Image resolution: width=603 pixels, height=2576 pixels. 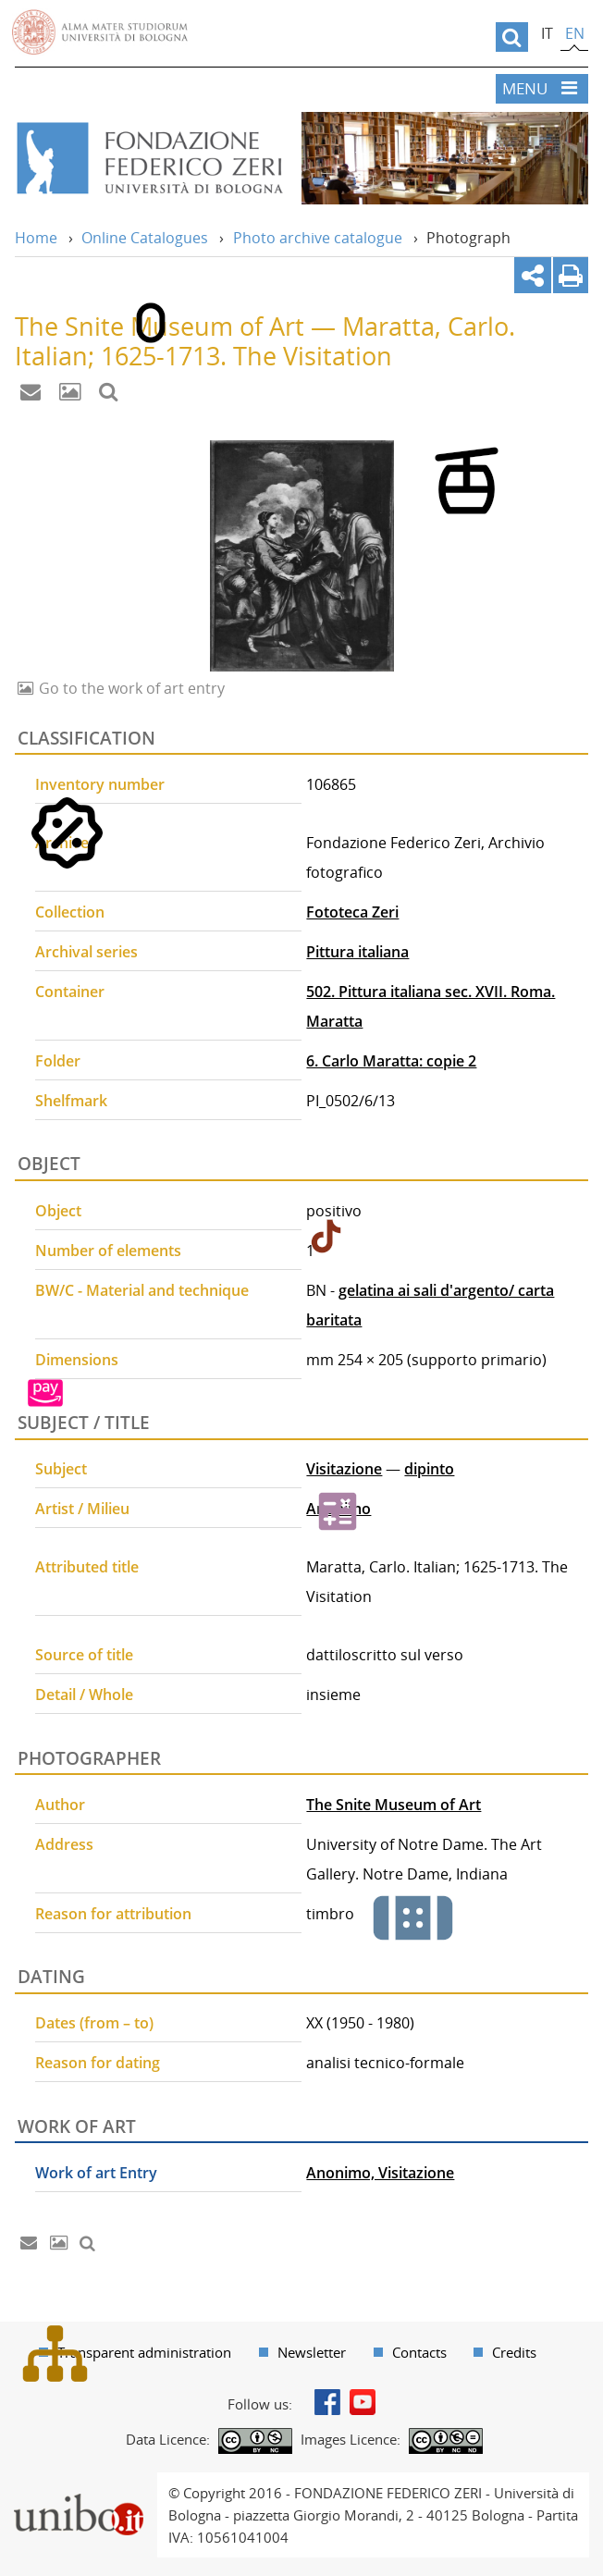 What do you see at coordinates (45, 1393) in the screenshot?
I see `pay with amazon pay at checkout` at bounding box center [45, 1393].